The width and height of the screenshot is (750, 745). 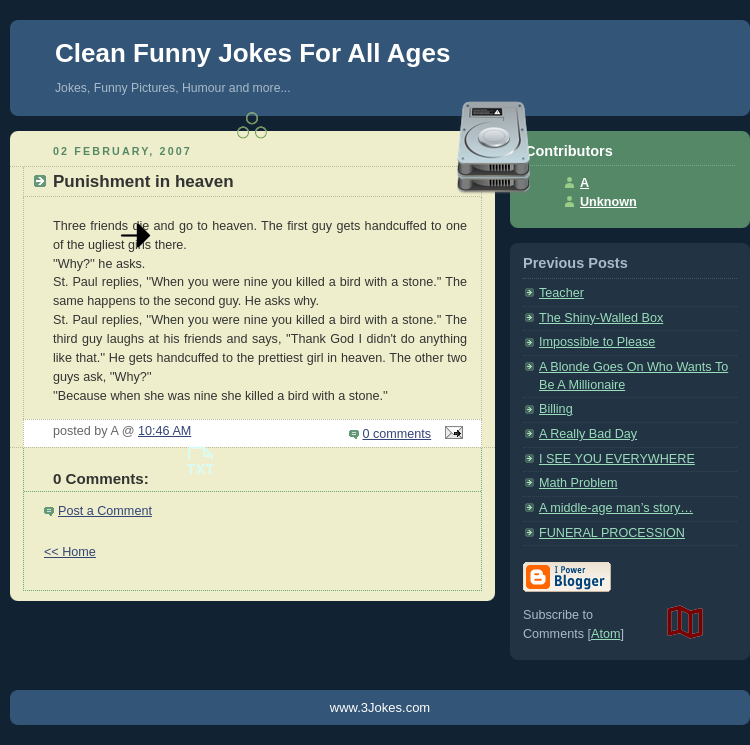 What do you see at coordinates (135, 235) in the screenshot?
I see `navigate to the next item or screen` at bounding box center [135, 235].